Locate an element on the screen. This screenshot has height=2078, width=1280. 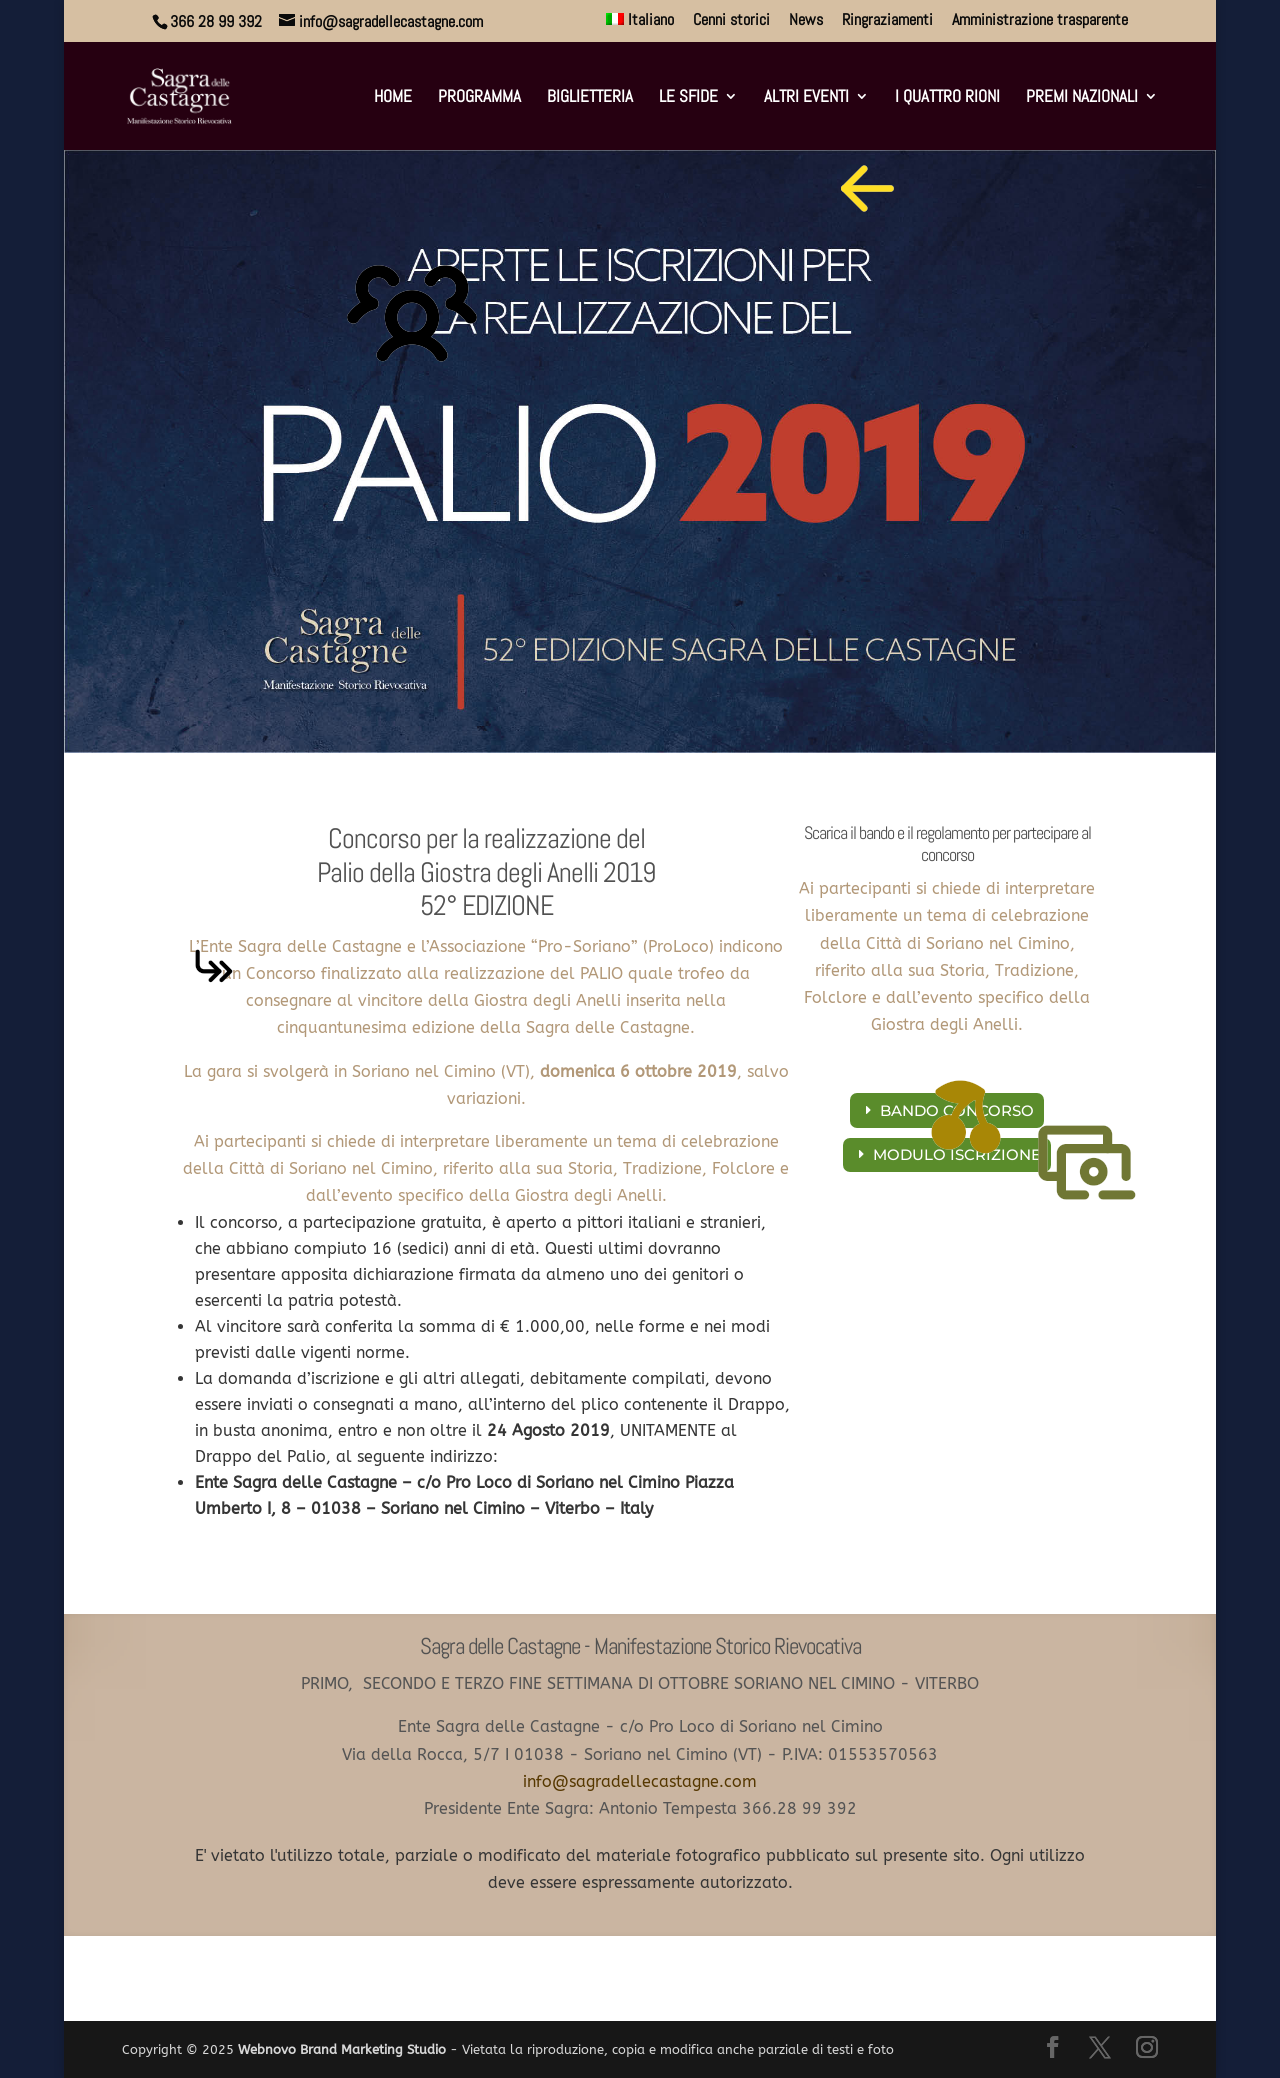
remove funds or decrease balance is located at coordinates (1084, 1162).